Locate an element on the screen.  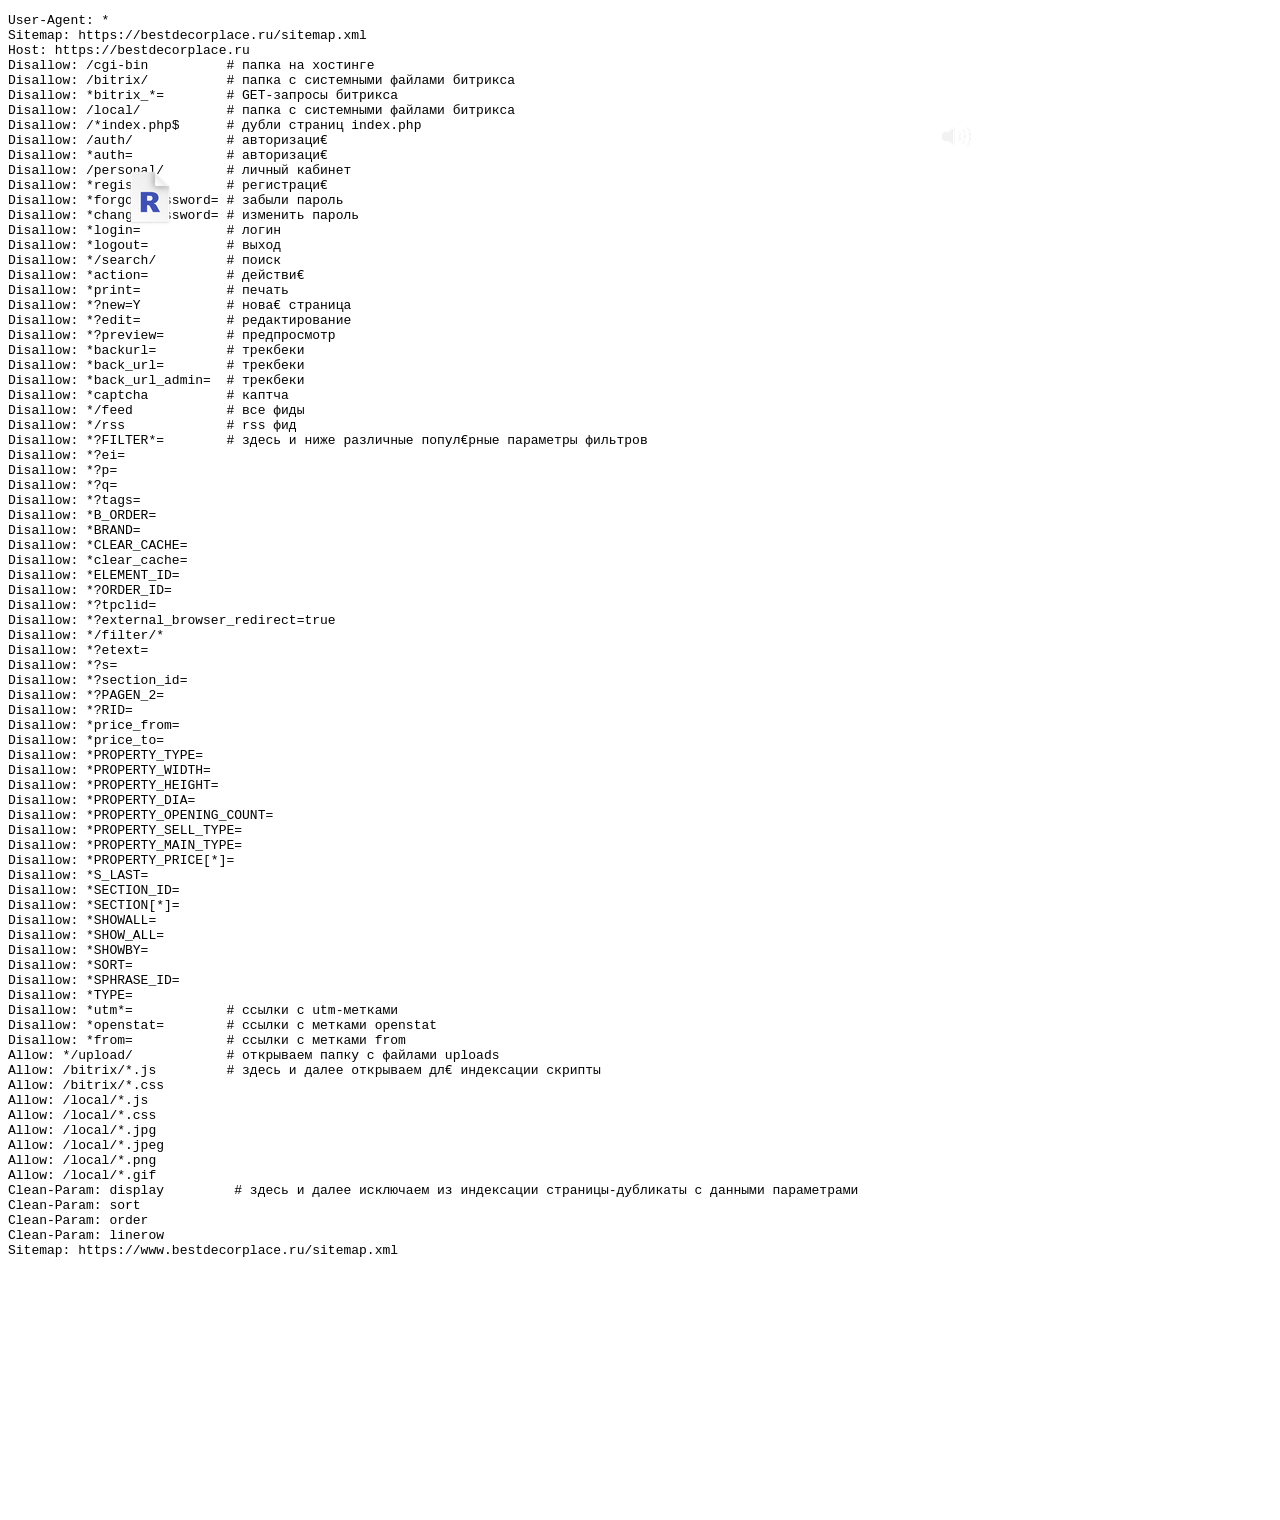
an R programming language source file is located at coordinates (150, 198).